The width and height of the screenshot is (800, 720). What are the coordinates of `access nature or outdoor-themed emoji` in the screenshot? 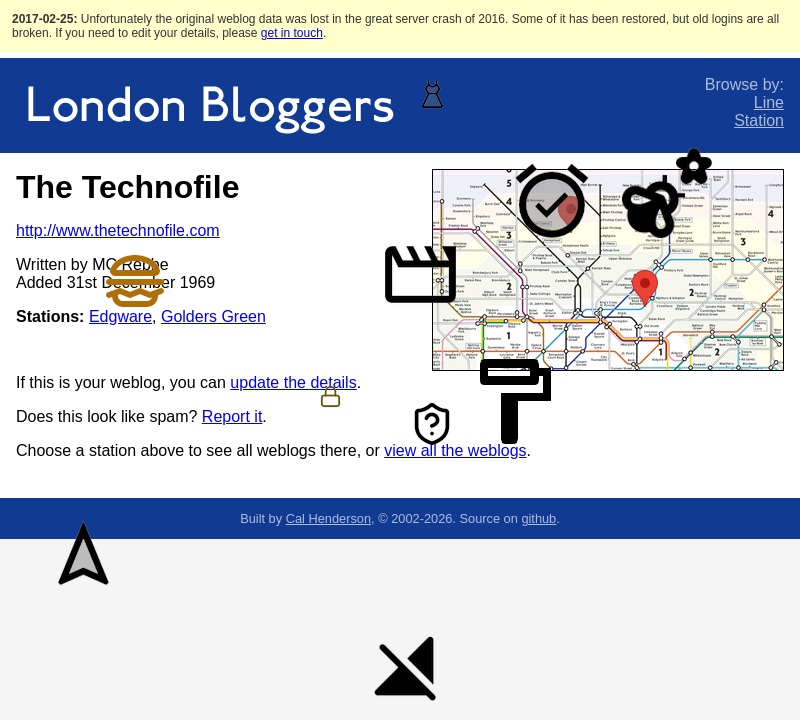 It's located at (667, 193).